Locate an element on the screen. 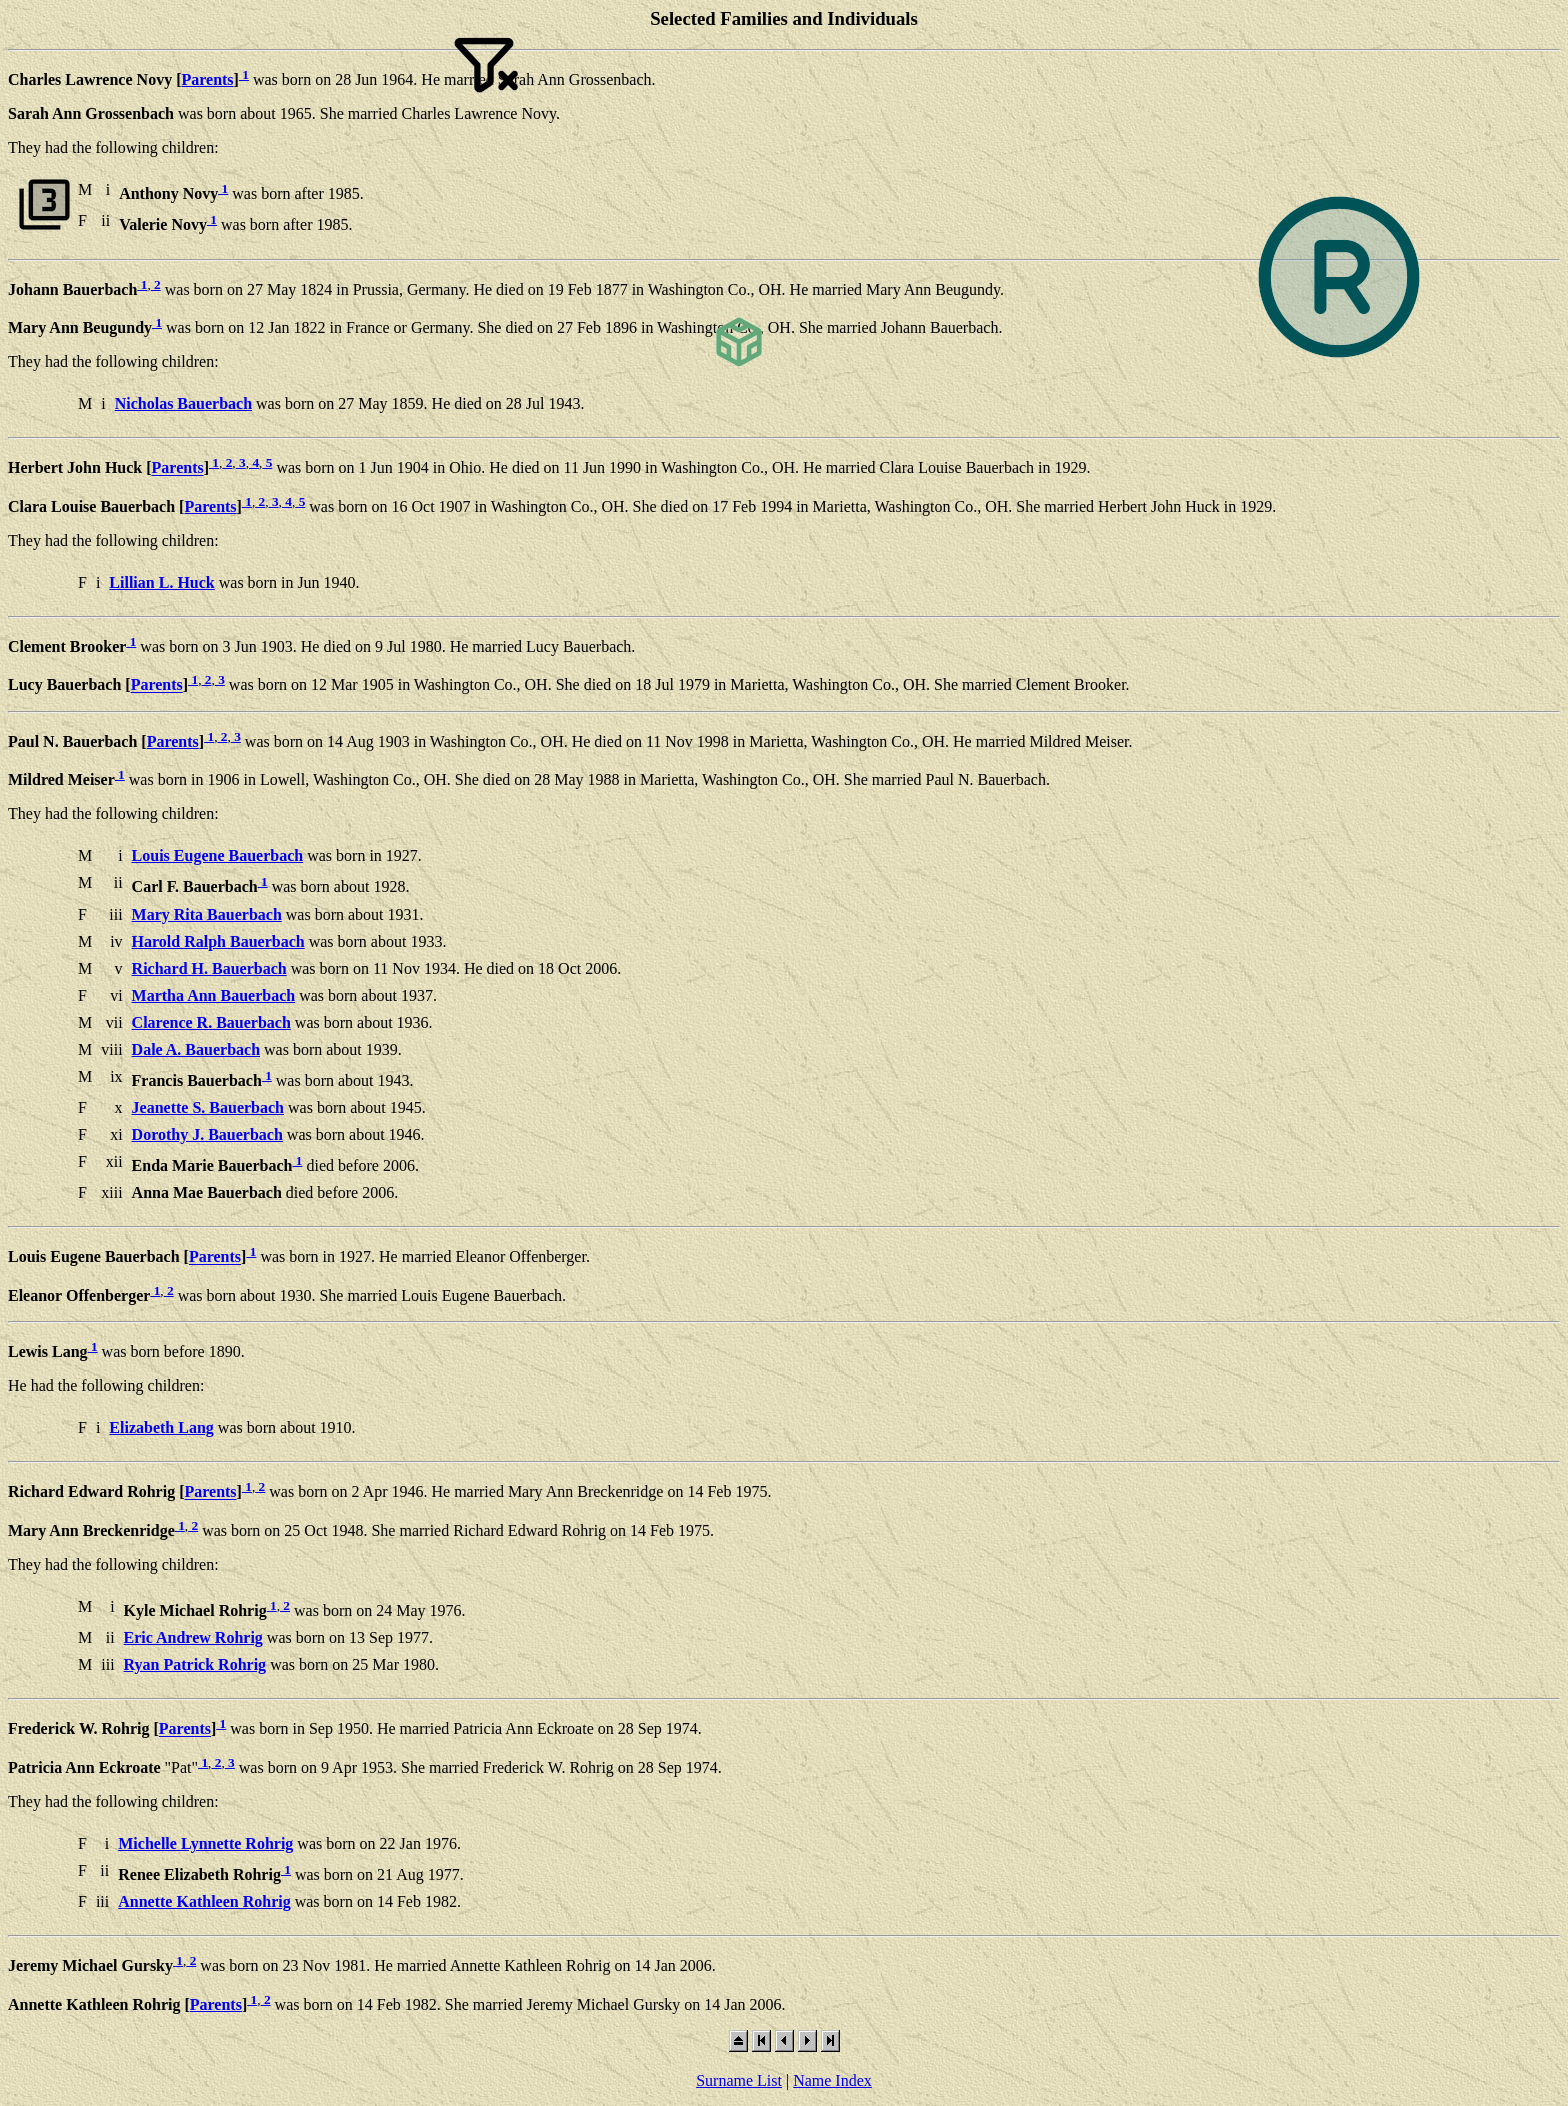 The width and height of the screenshot is (1568, 2106). open codesandbox development environment is located at coordinates (739, 342).